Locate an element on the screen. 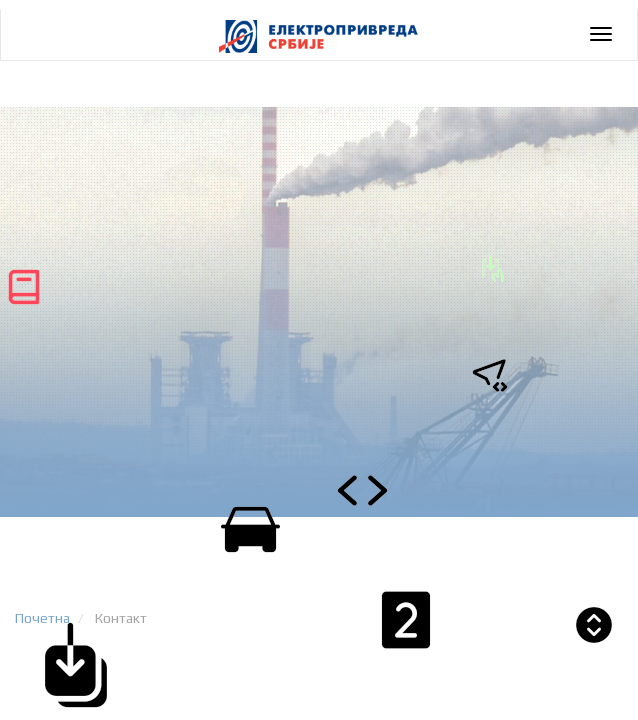  open a book or reading app is located at coordinates (24, 287).